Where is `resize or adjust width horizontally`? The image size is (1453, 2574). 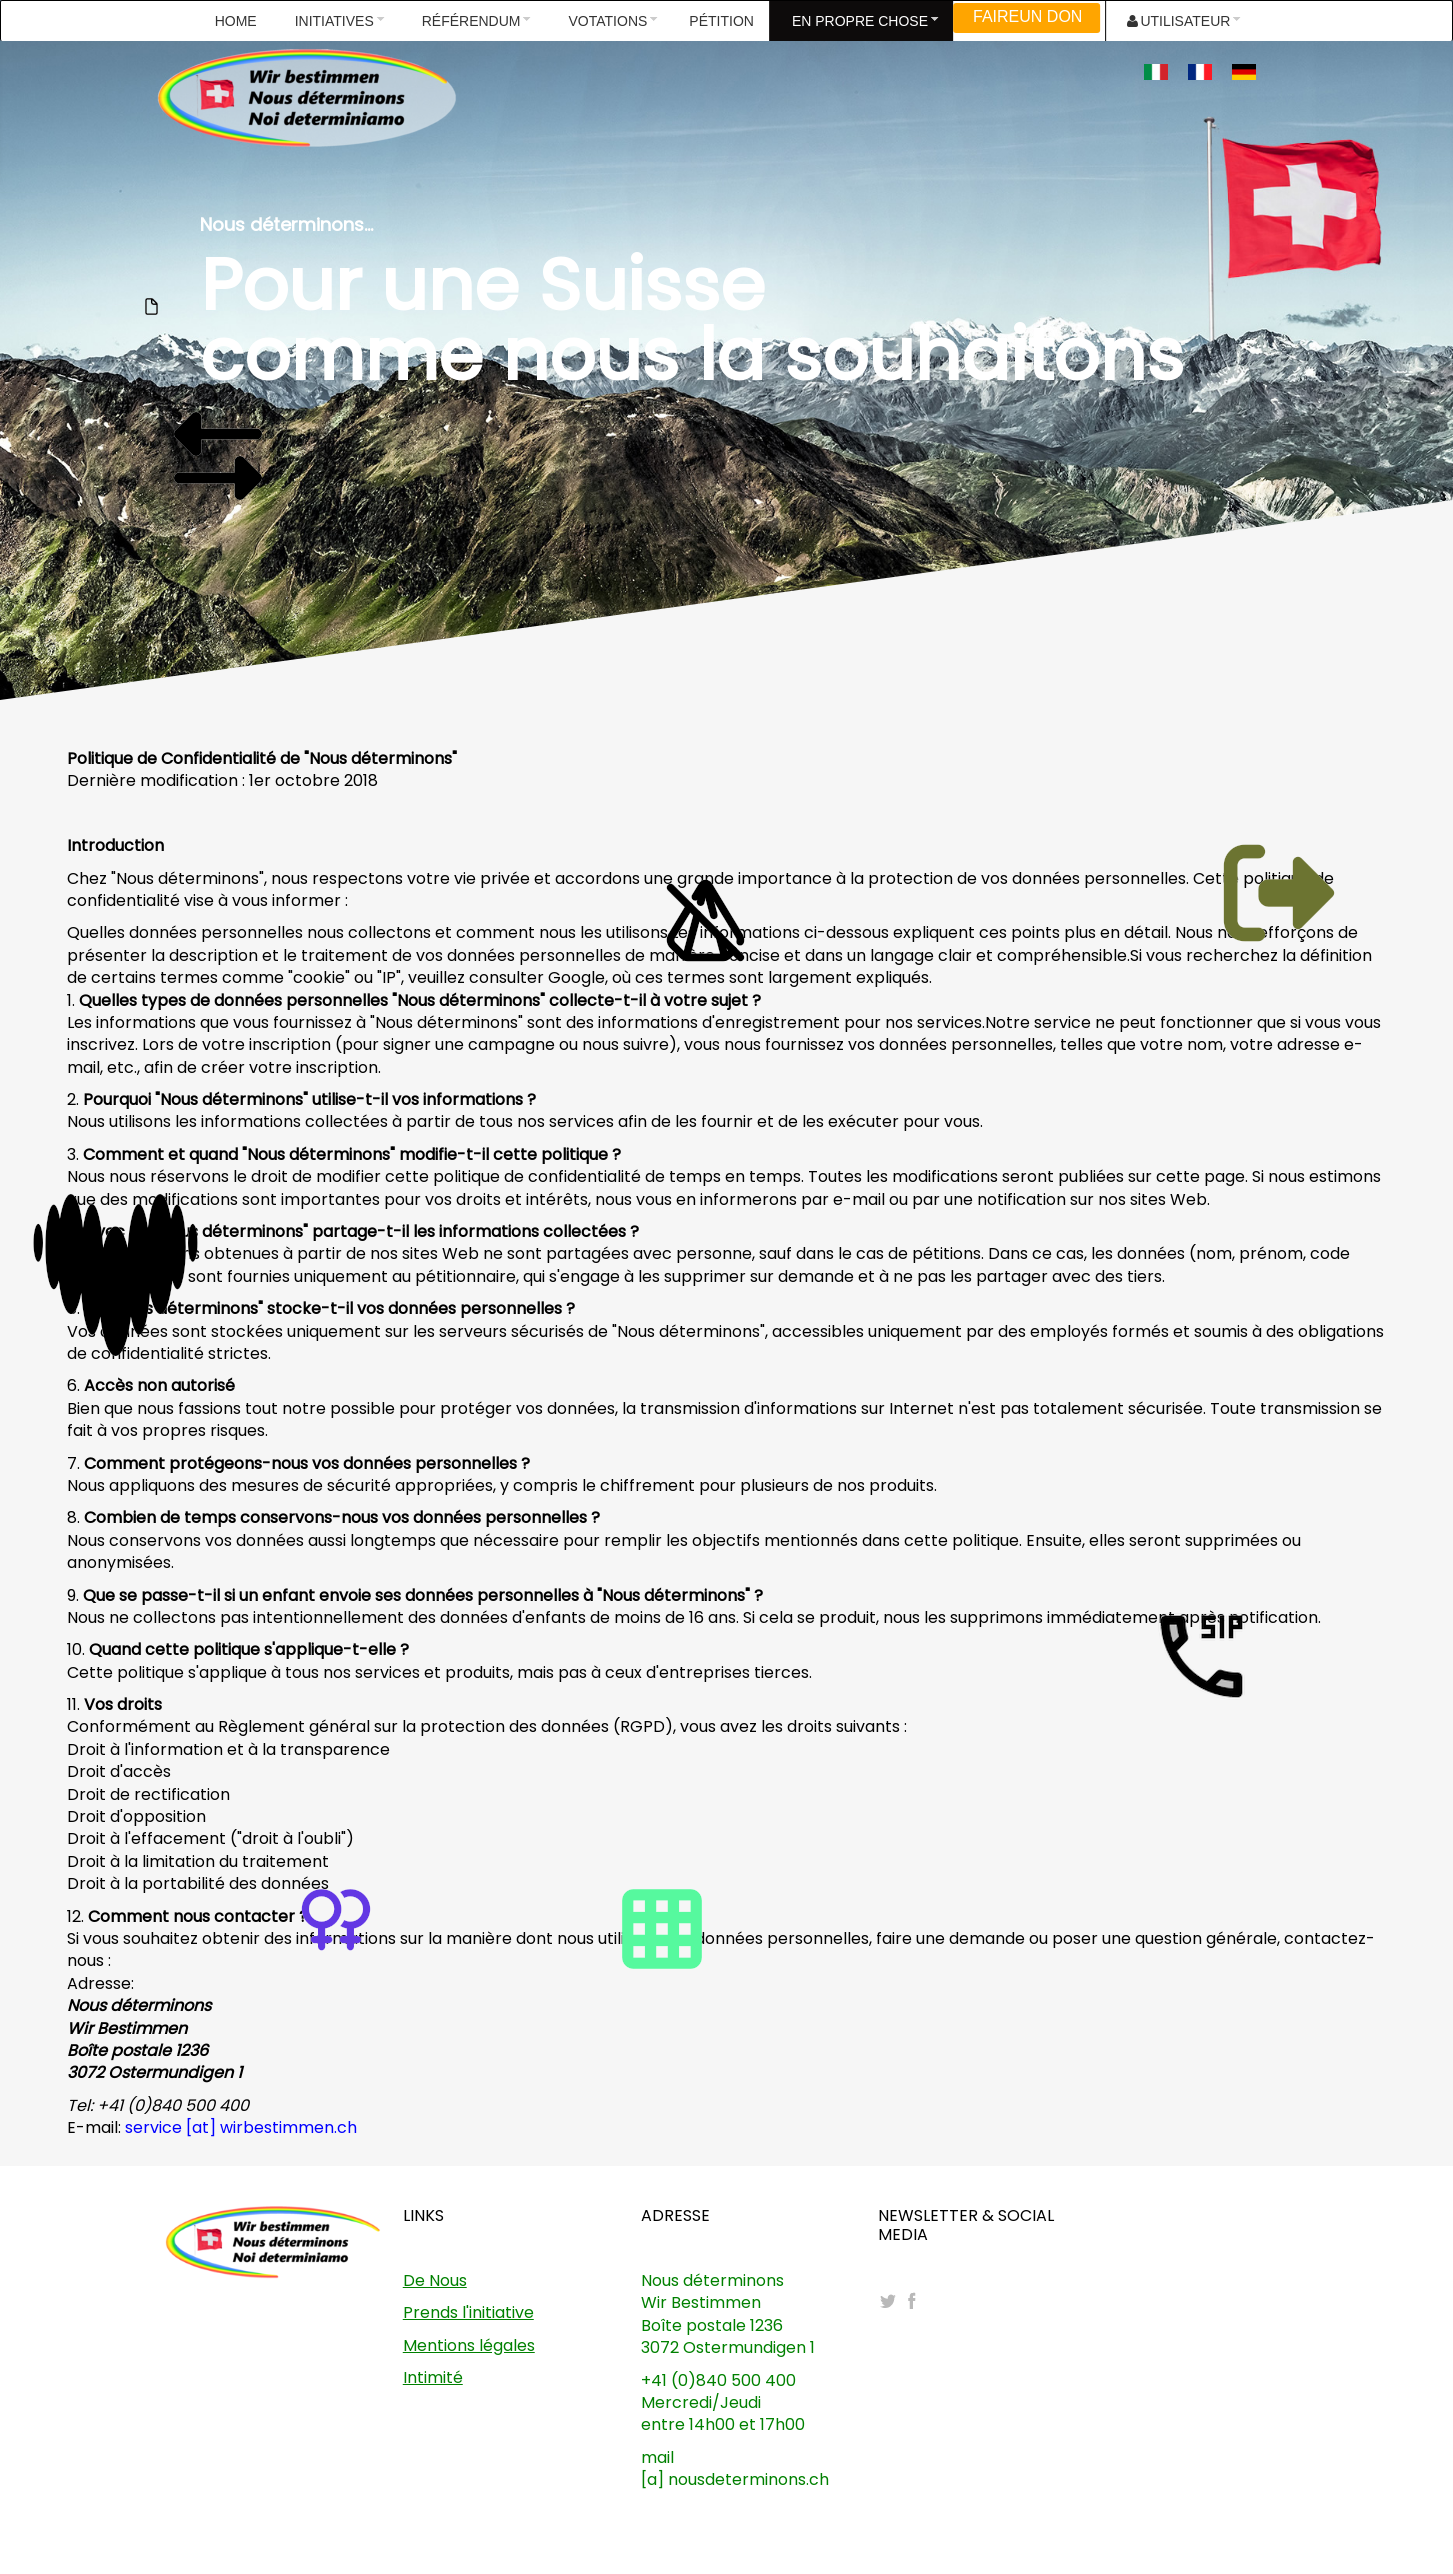
resize or adjust width horizontally is located at coordinates (218, 456).